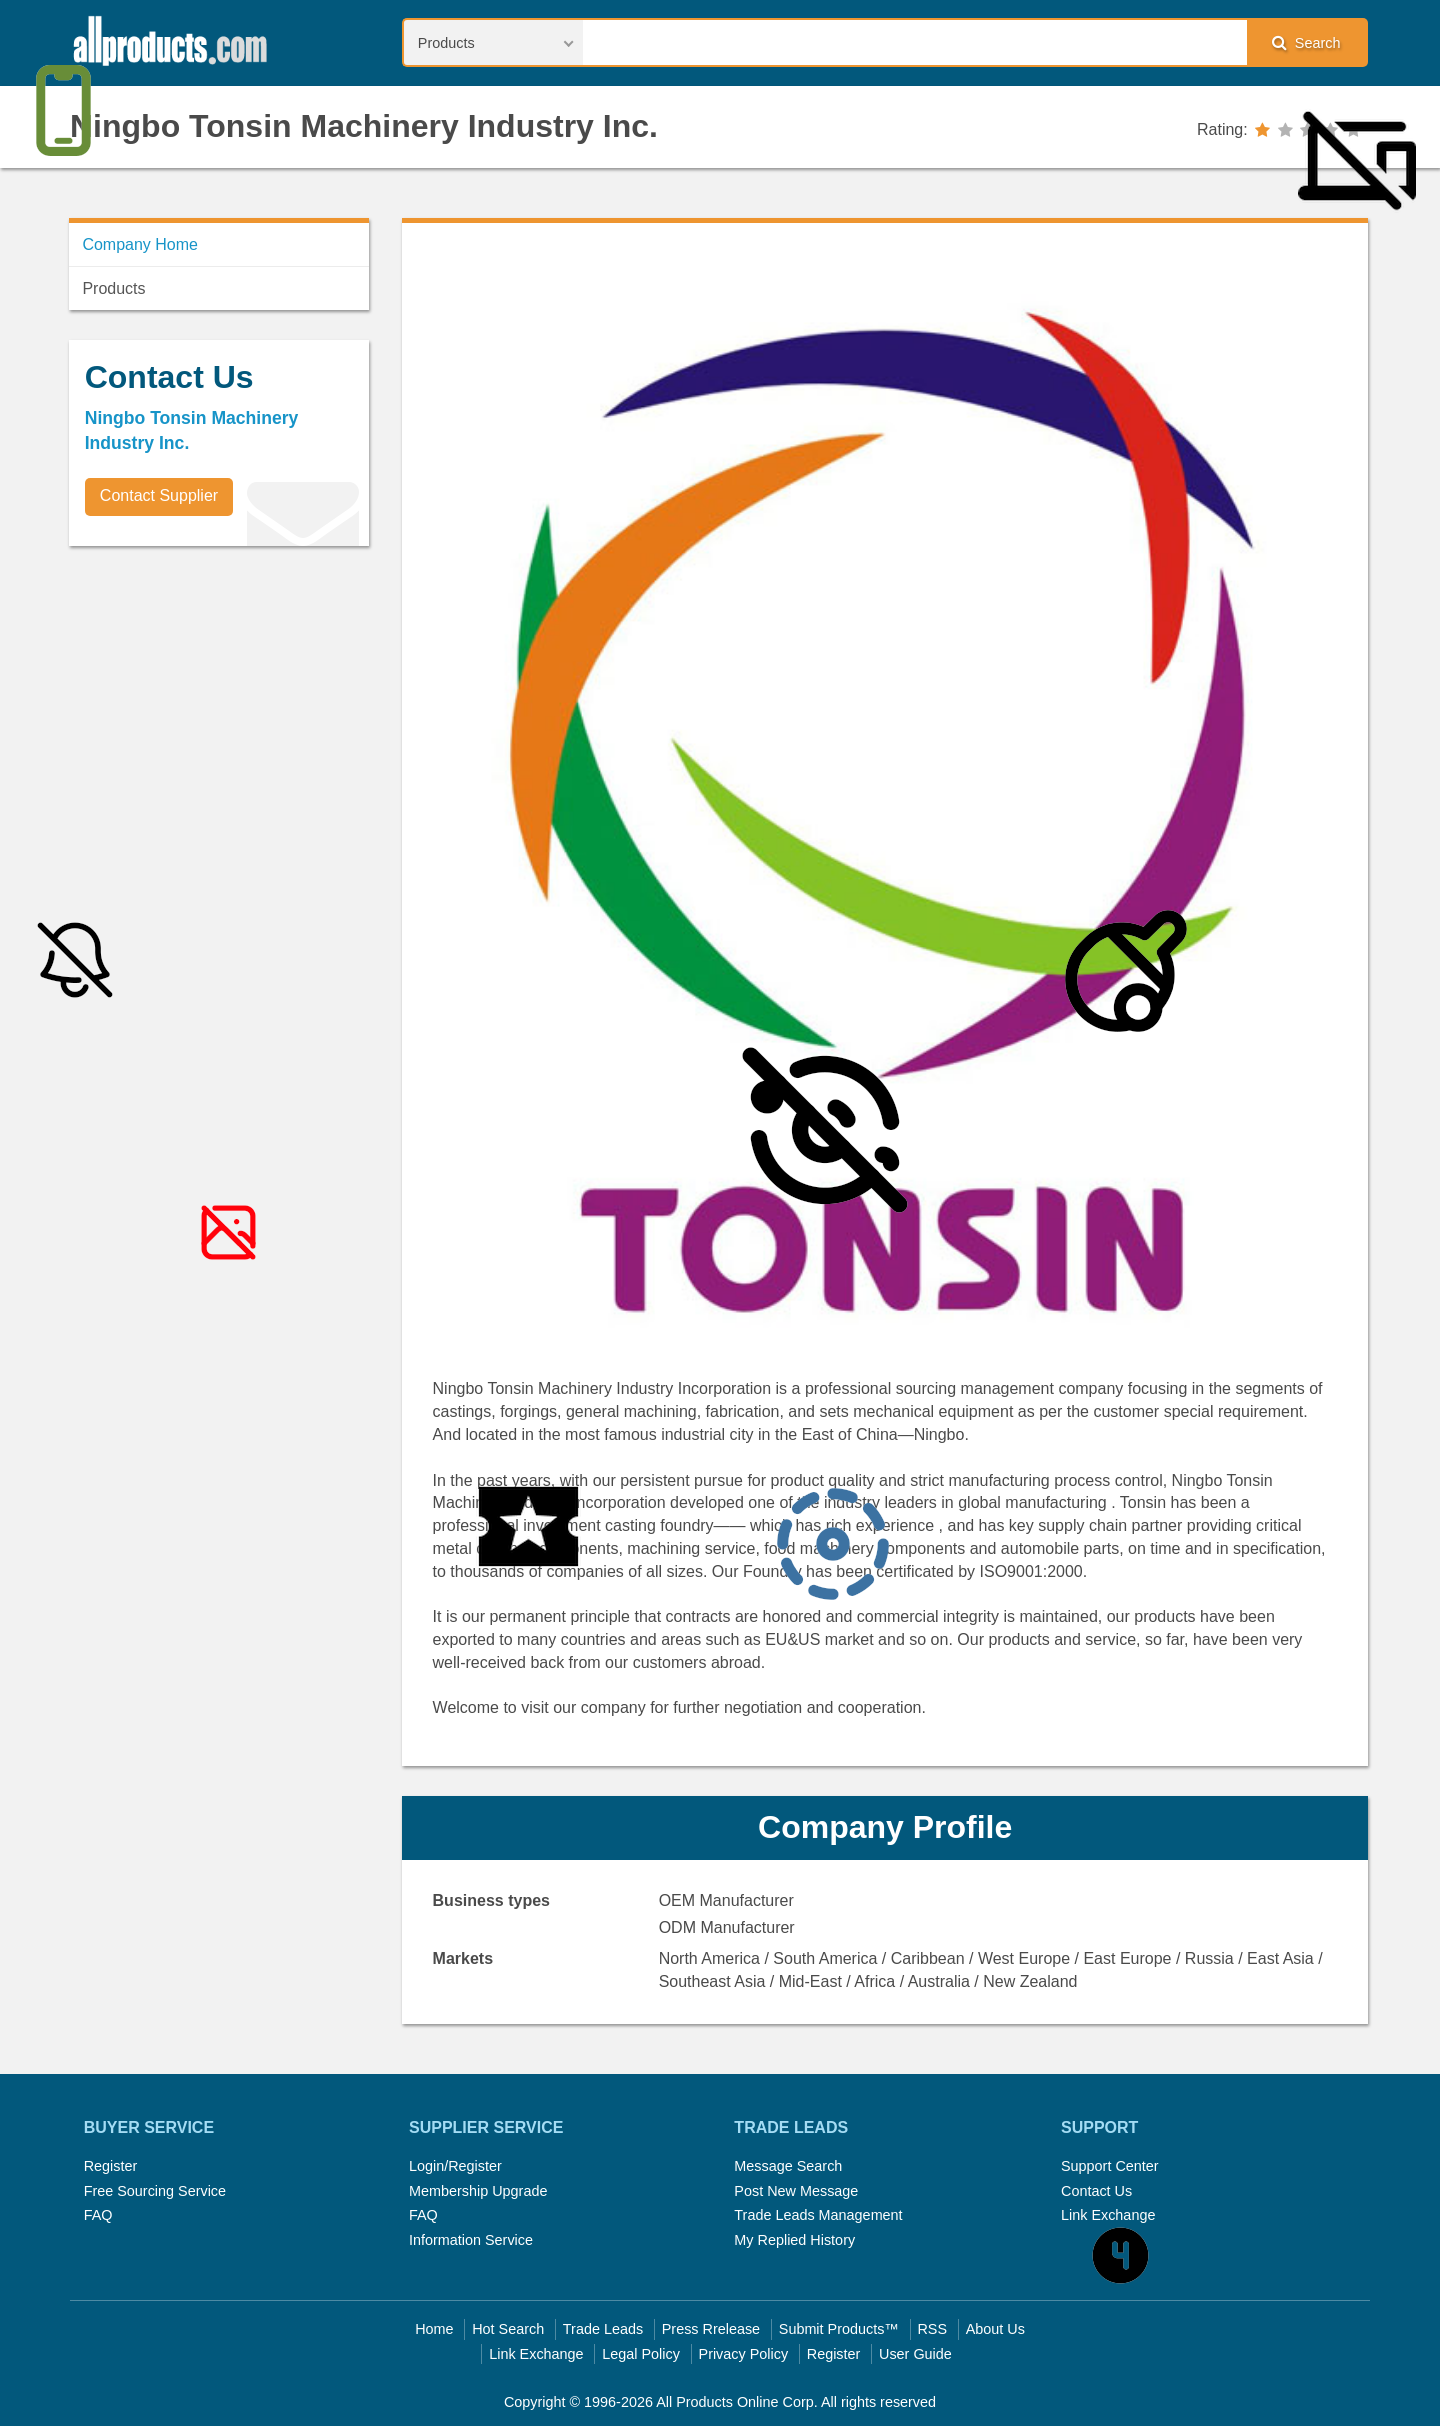  Describe the element at coordinates (1120, 2255) in the screenshot. I see `indicates step 4 in a multi-step process` at that location.